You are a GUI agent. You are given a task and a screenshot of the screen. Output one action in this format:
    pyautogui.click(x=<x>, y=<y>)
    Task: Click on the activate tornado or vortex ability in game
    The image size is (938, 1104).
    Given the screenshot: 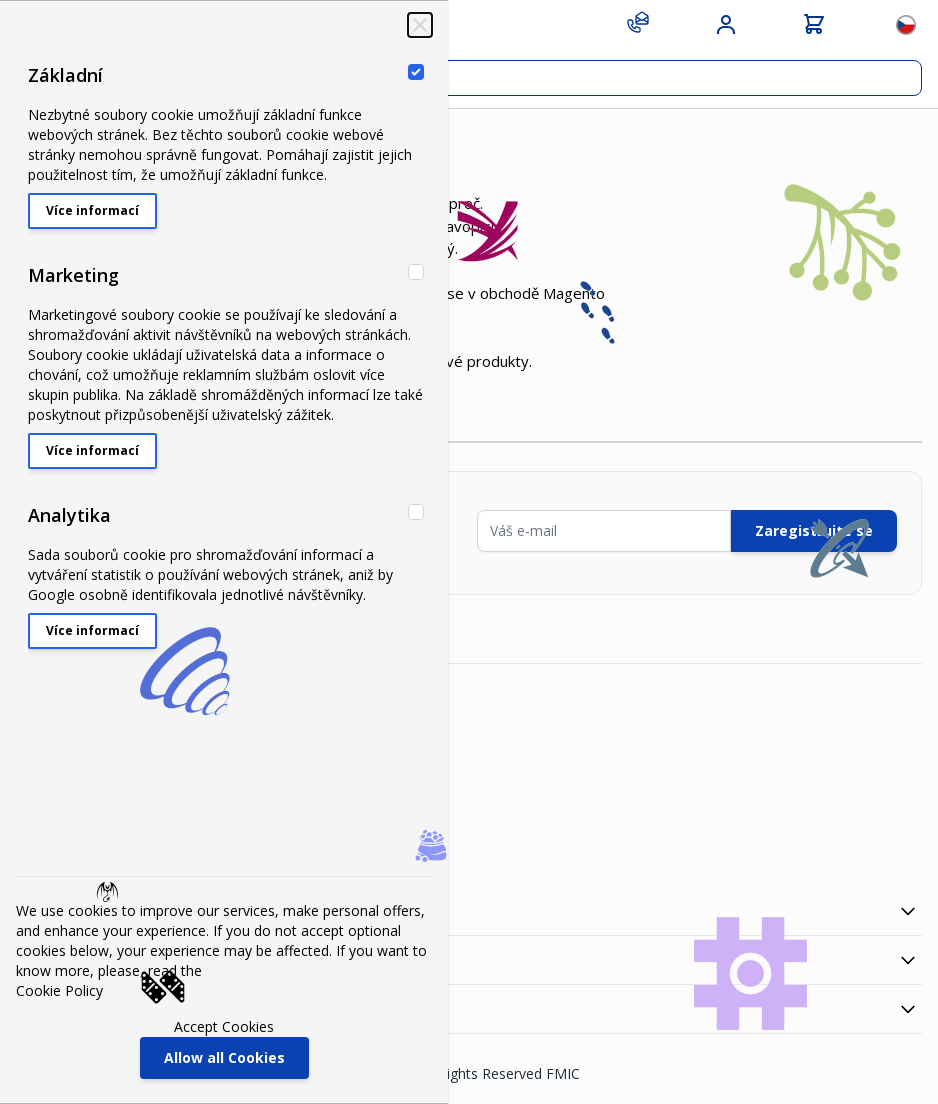 What is the action you would take?
    pyautogui.click(x=187, y=673)
    